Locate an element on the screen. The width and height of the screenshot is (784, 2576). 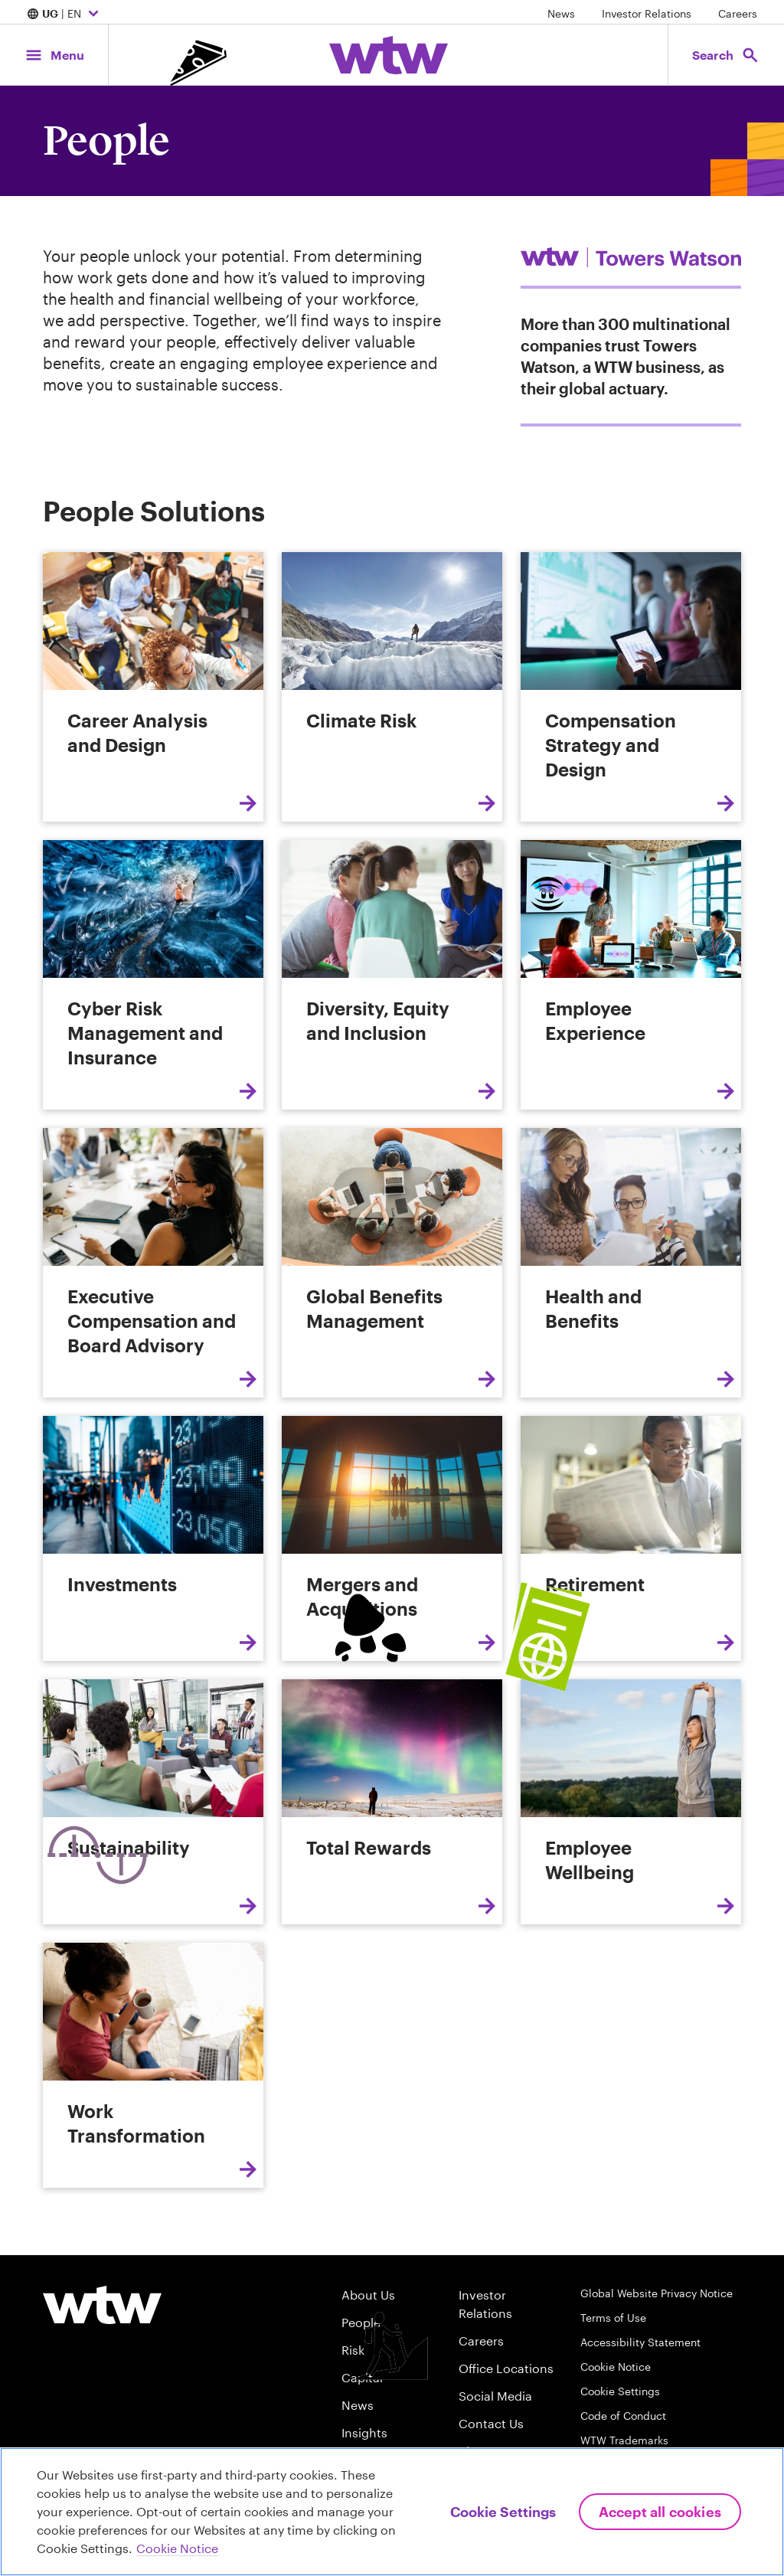
browse mushroom or fungi identification is located at coordinates (371, 1628).